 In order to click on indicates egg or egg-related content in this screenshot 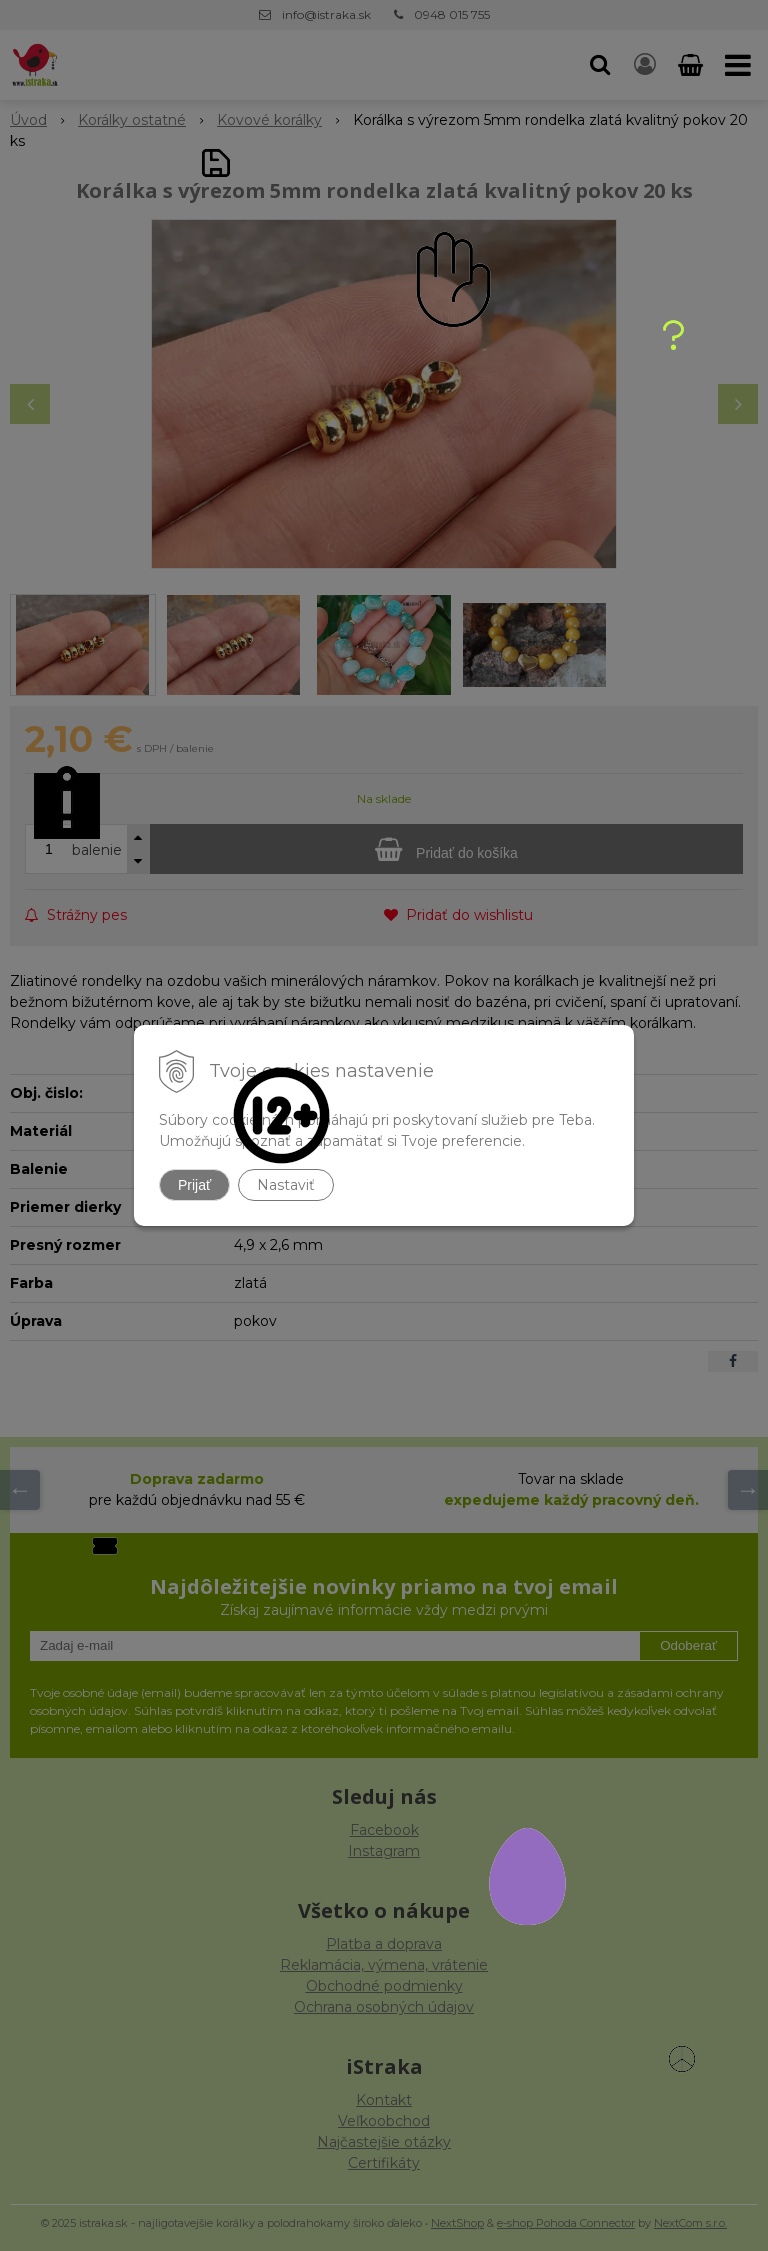, I will do `click(527, 1876)`.